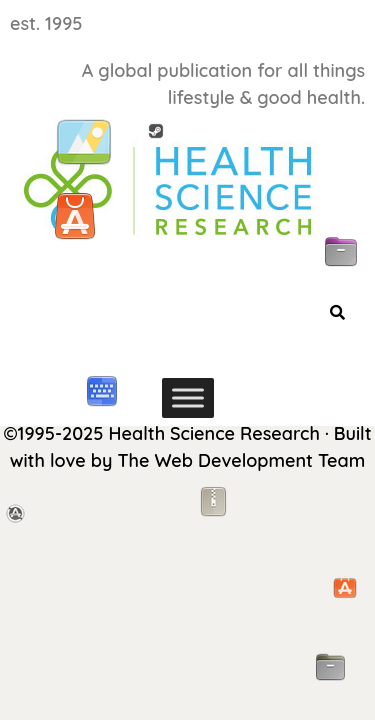 The width and height of the screenshot is (375, 720). Describe the element at coordinates (84, 142) in the screenshot. I see `open photo management app` at that location.